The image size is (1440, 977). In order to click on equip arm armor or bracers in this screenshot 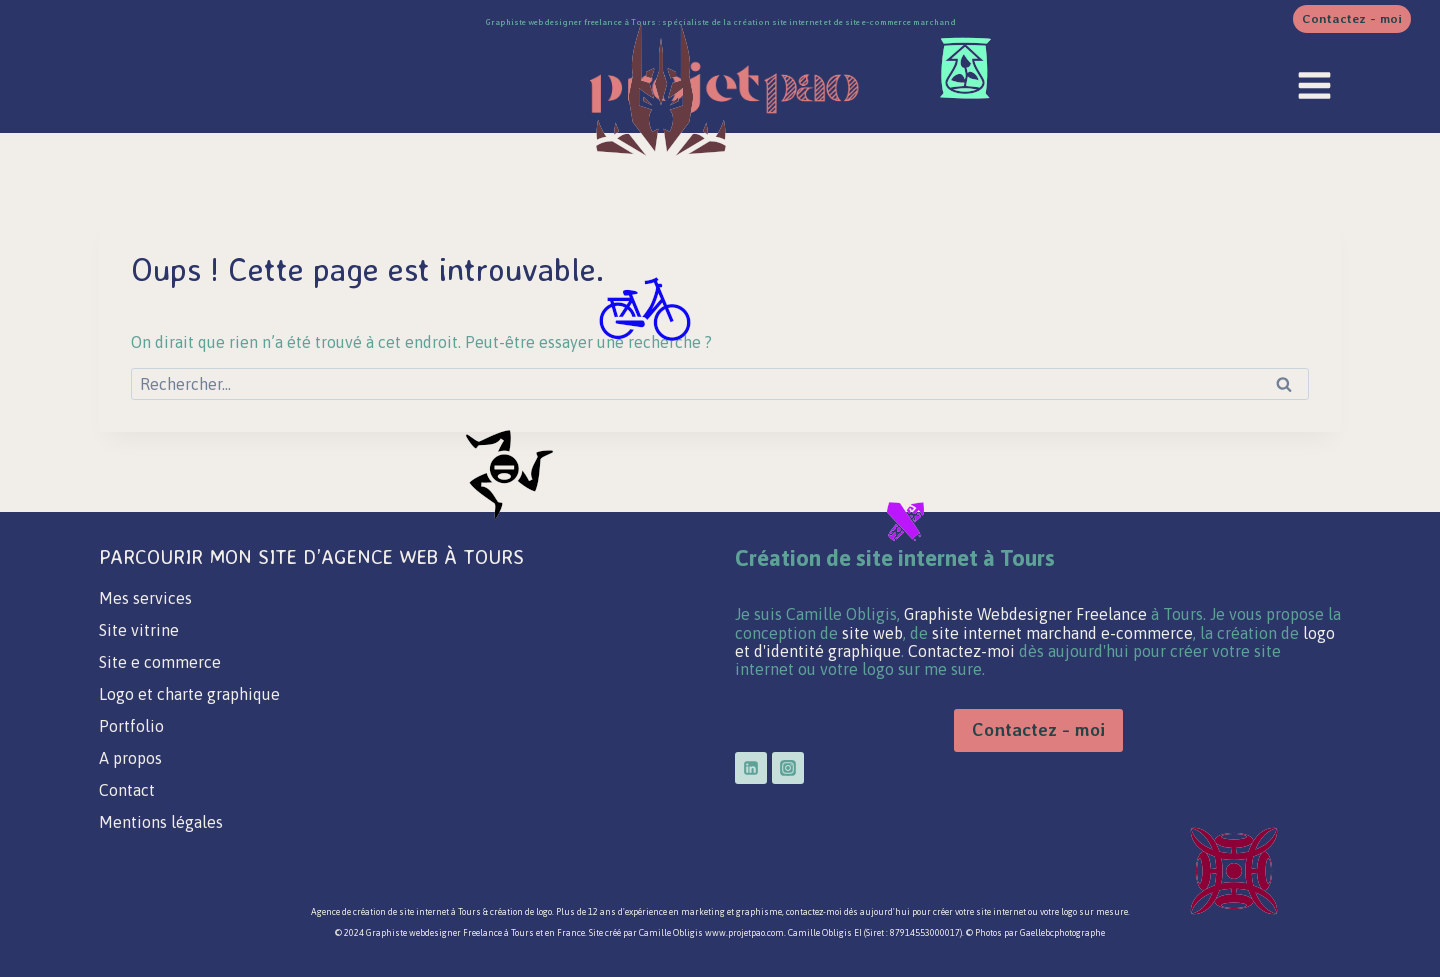, I will do `click(905, 521)`.